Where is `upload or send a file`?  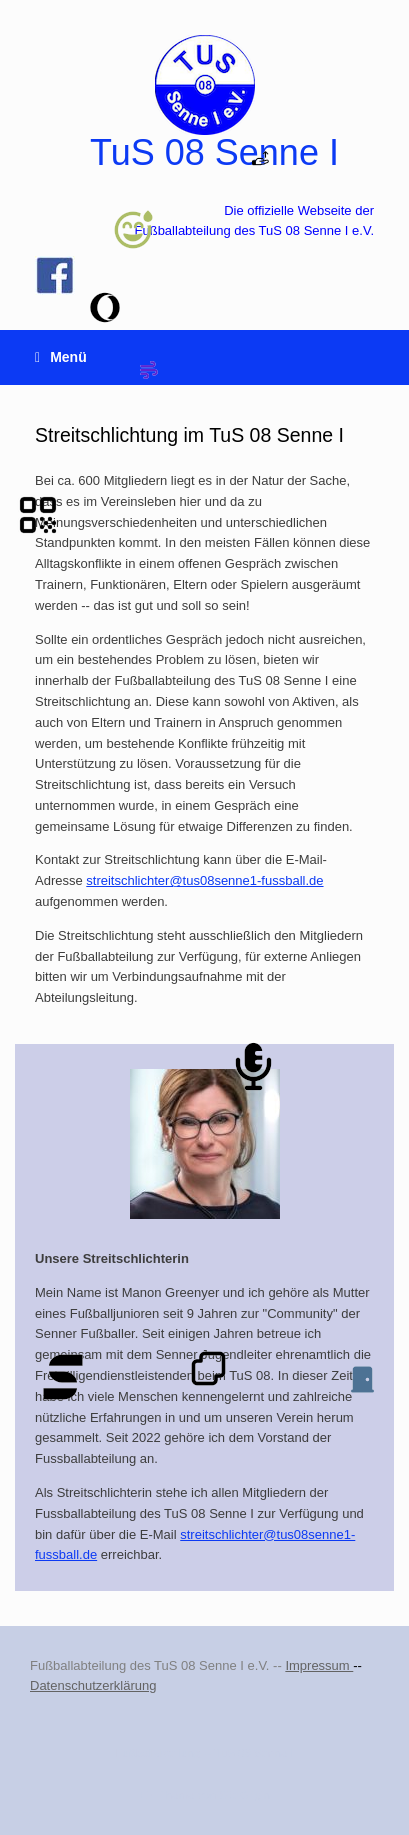 upload or send a file is located at coordinates (261, 159).